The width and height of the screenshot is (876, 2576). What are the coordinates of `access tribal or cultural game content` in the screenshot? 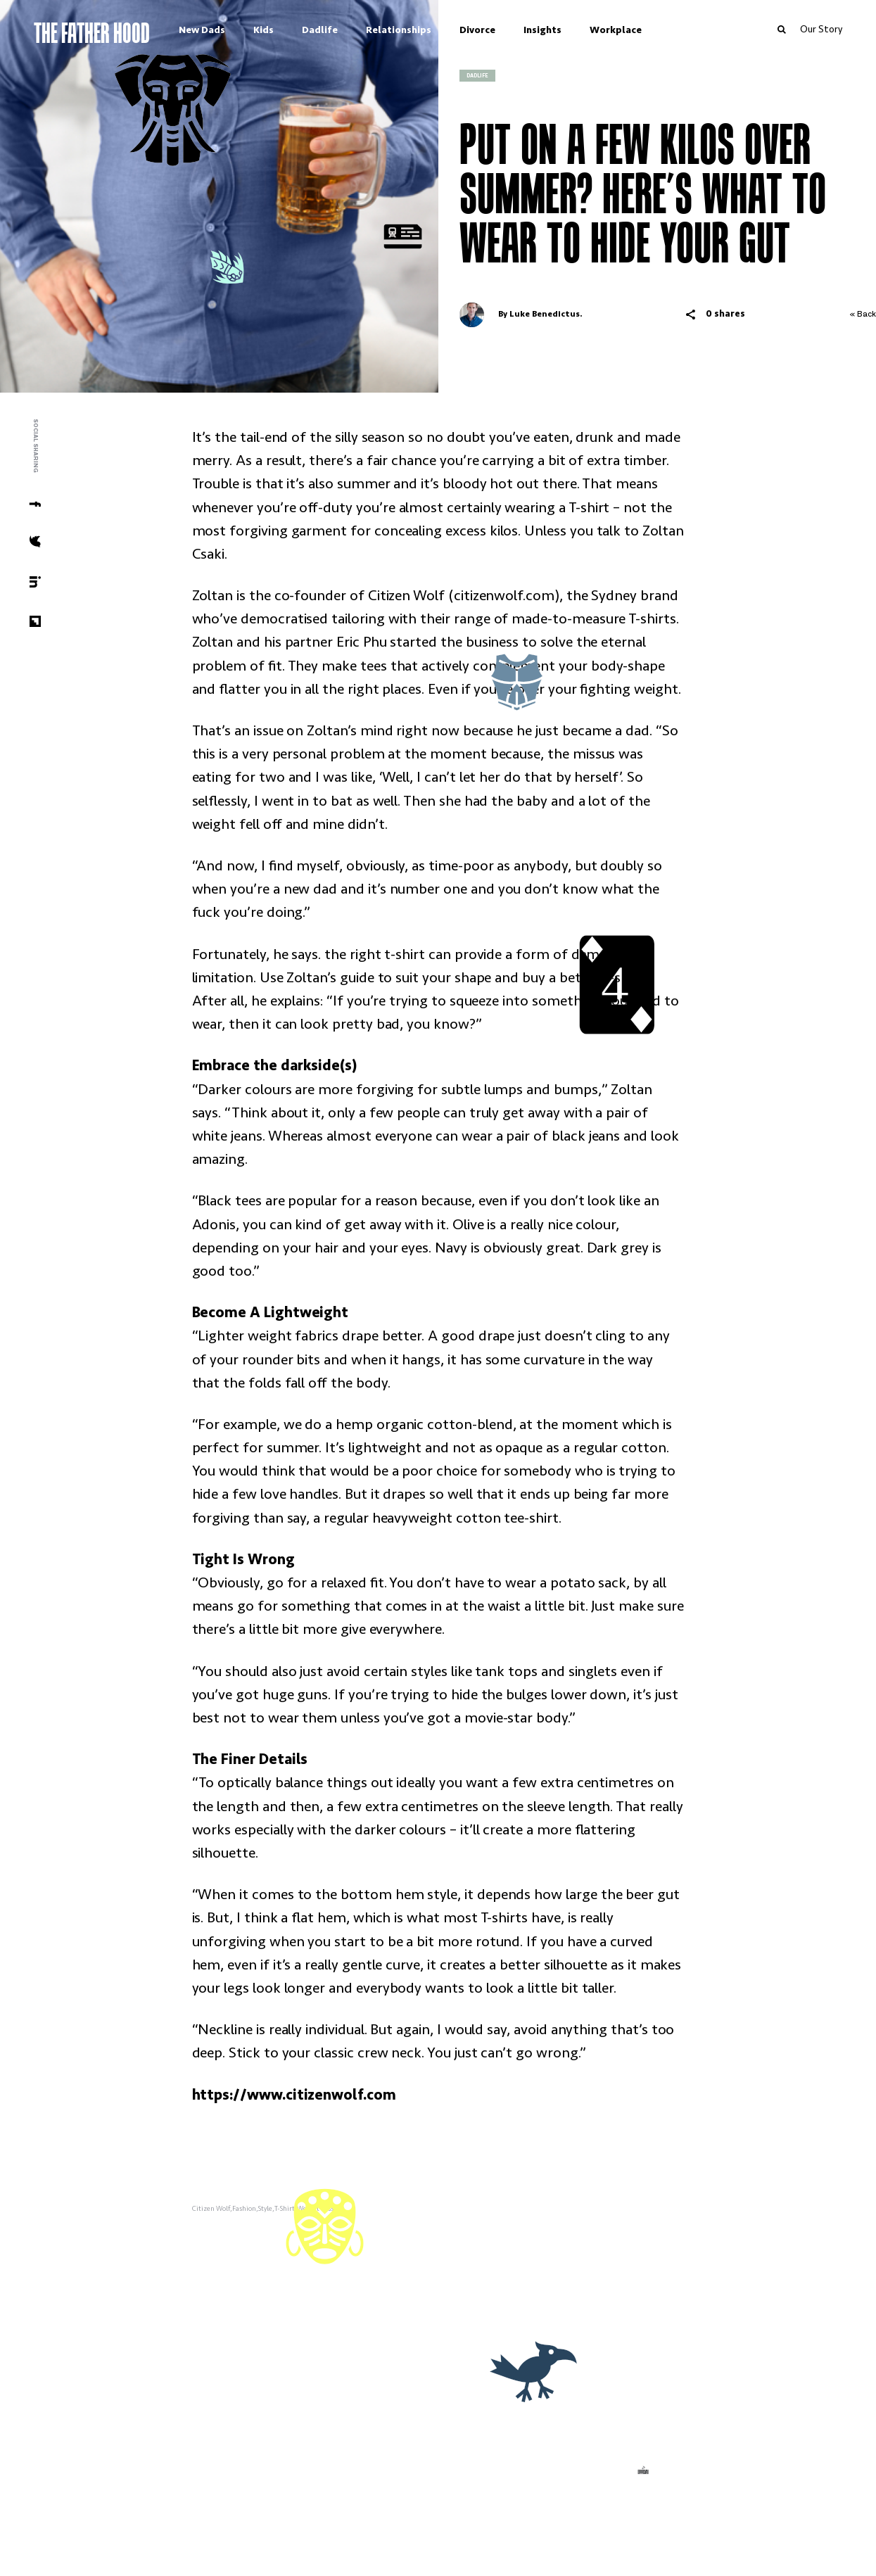 It's located at (324, 2226).